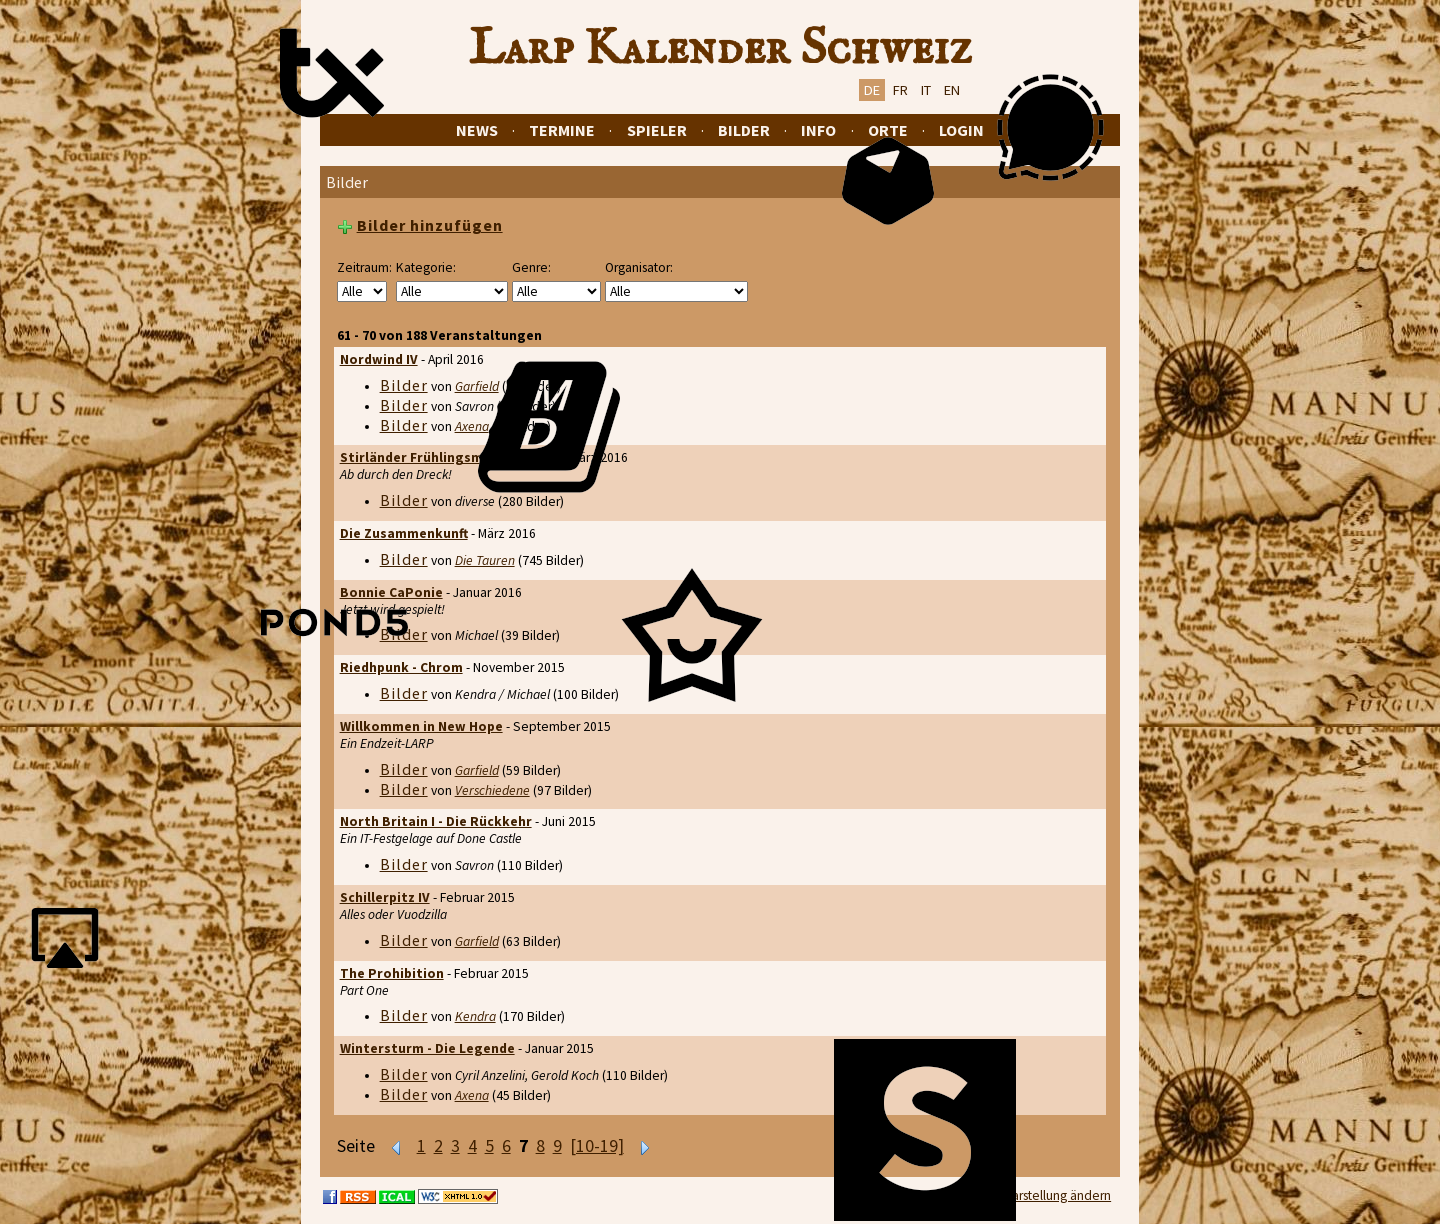  I want to click on stream content to an airplay-enabled device, so click(65, 938).